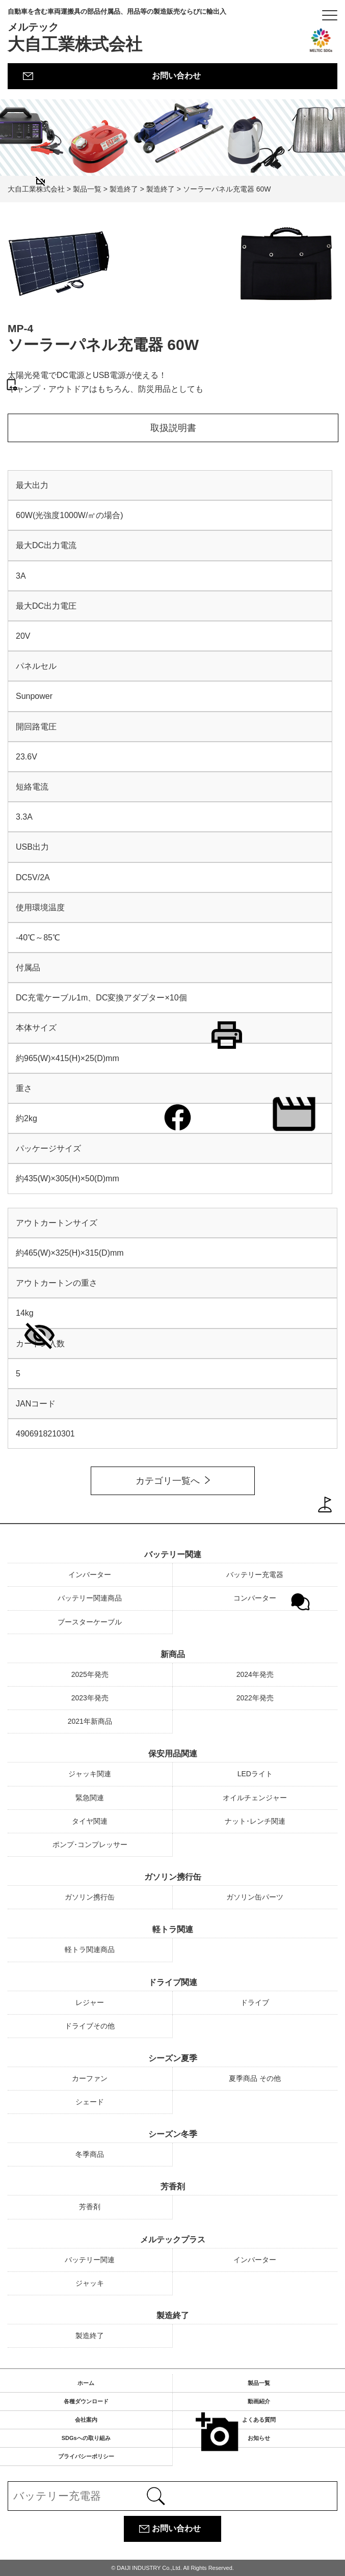 The image size is (345, 2576). What do you see at coordinates (300, 1602) in the screenshot?
I see `open chat or messaging` at bounding box center [300, 1602].